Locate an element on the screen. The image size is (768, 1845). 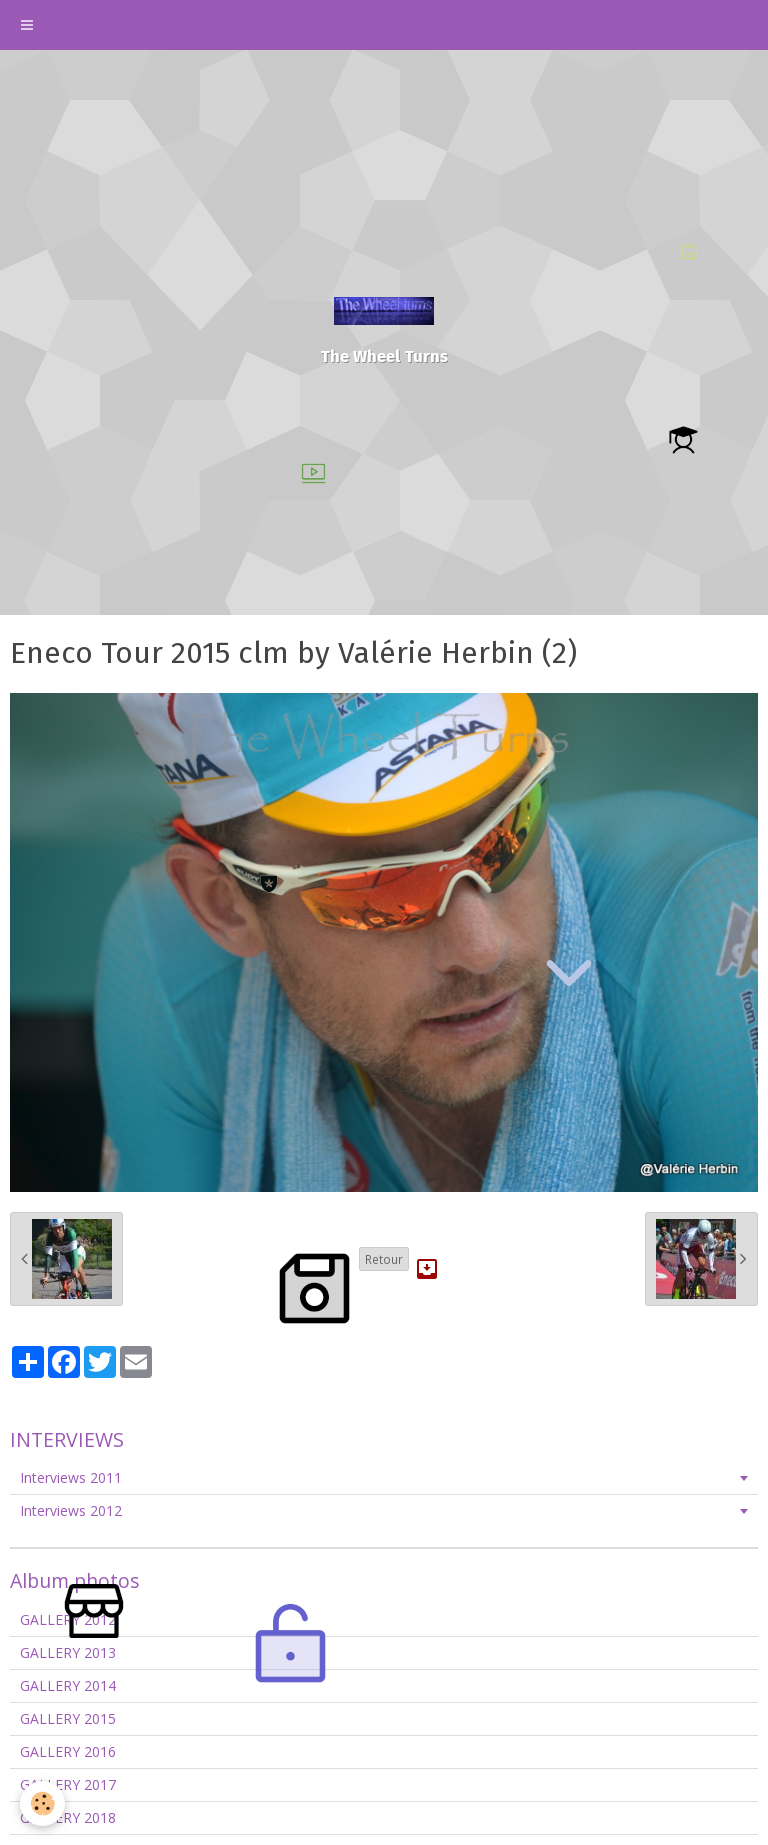
view student profile or account is located at coordinates (683, 440).